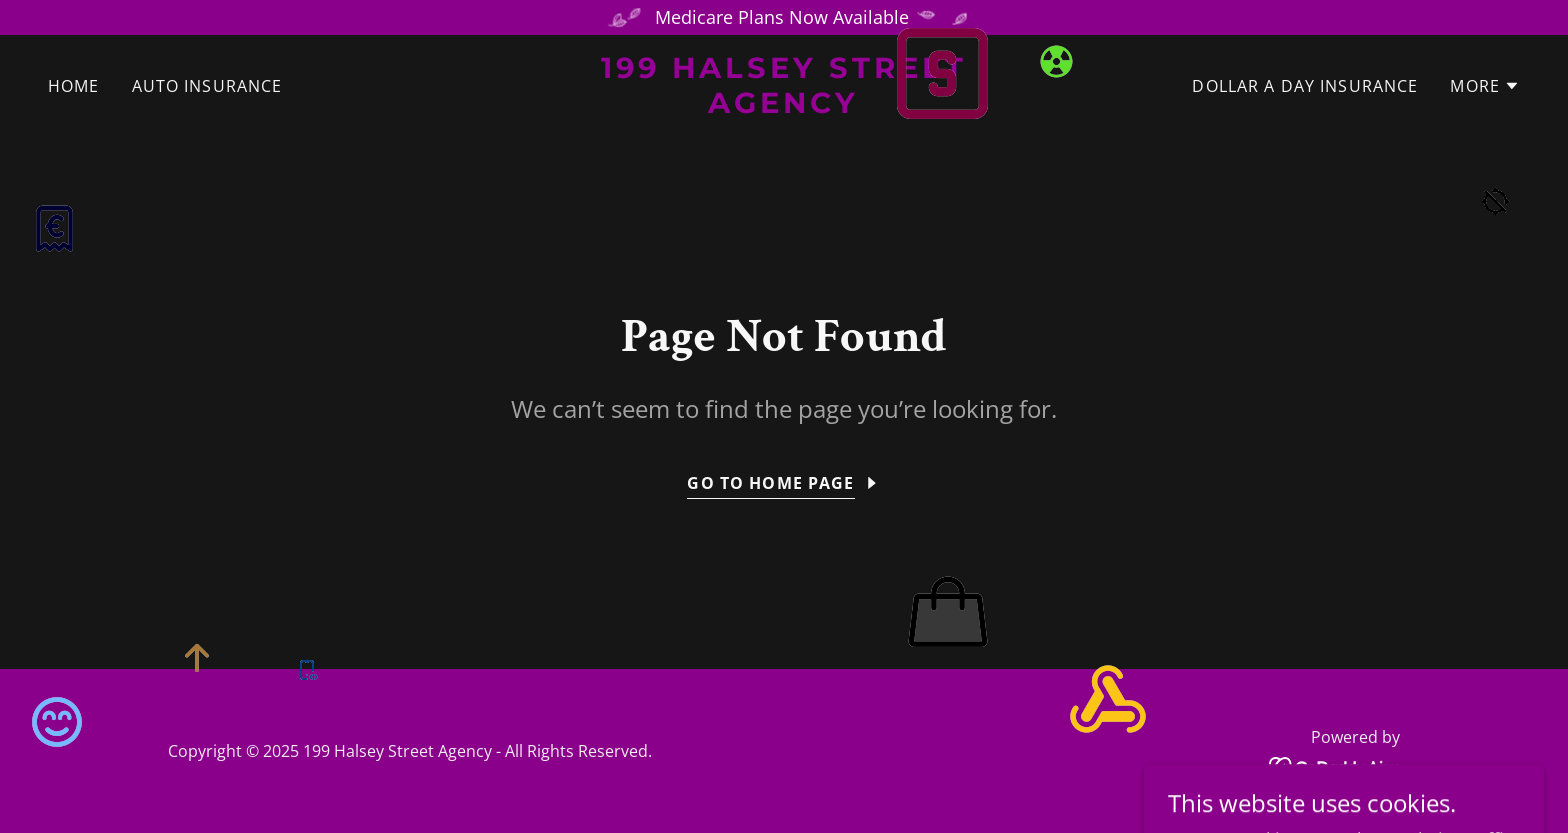 The image size is (1568, 833). I want to click on add a positive reaction or emoji, so click(57, 722).